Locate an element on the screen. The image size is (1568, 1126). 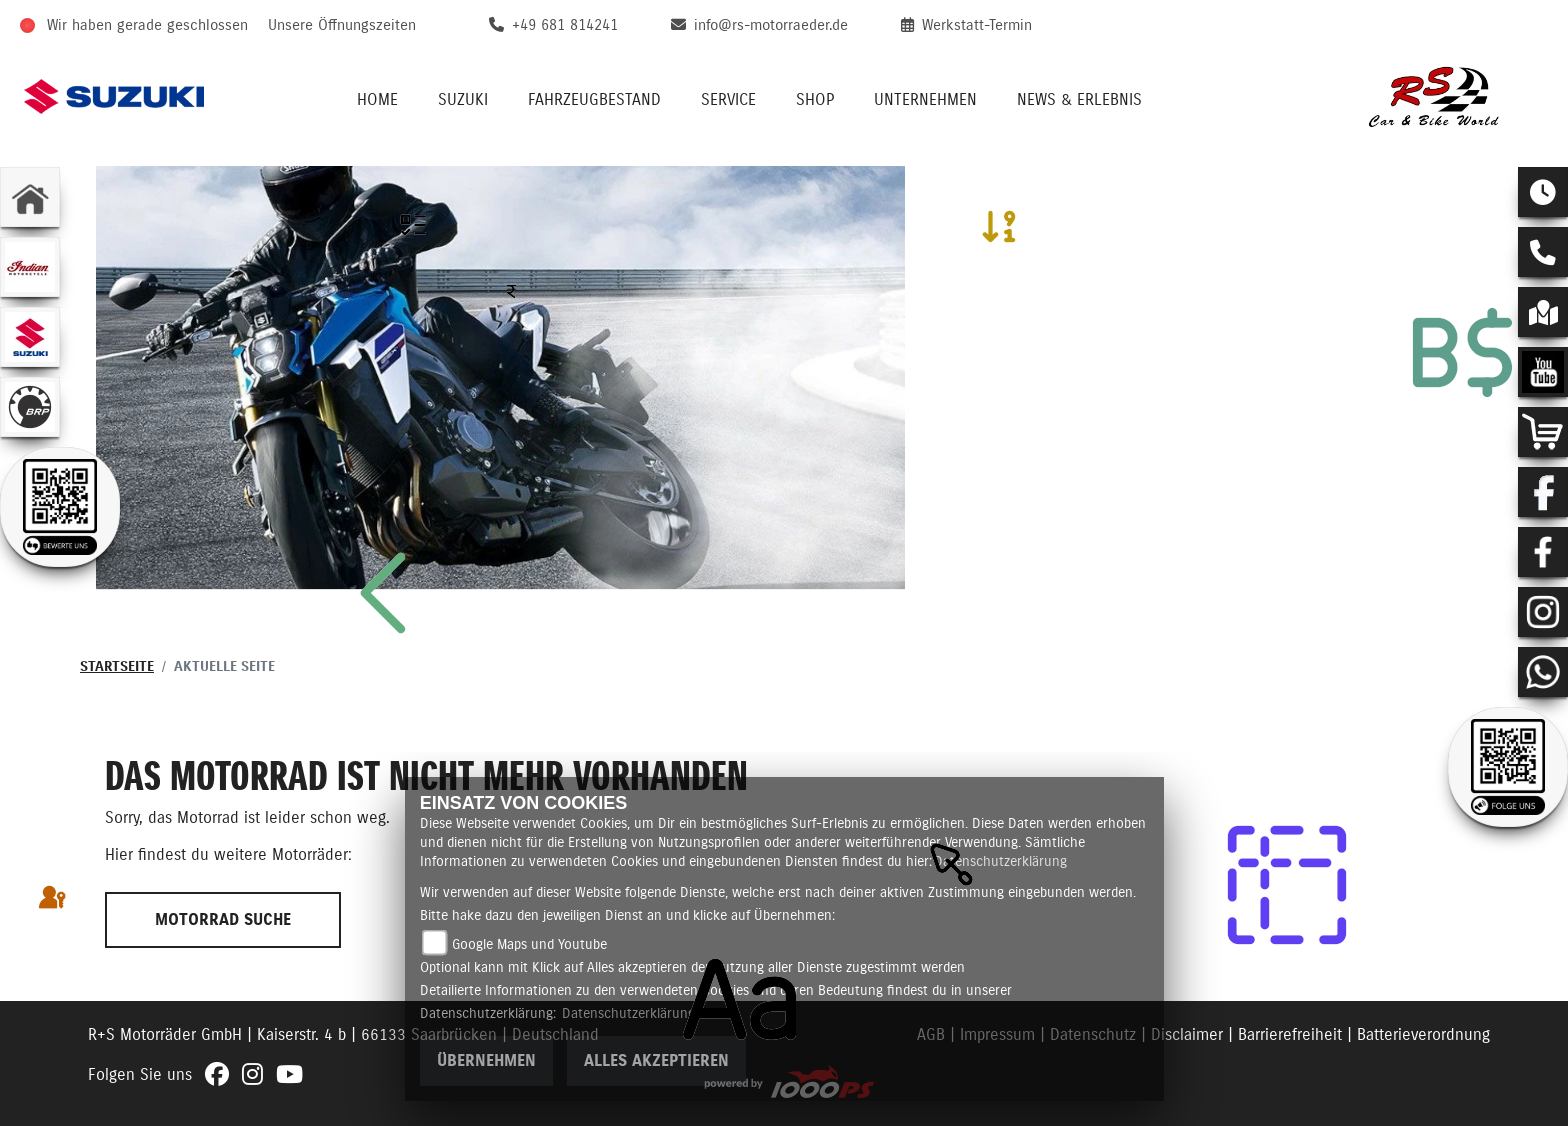
sign in with passkey authentication is located at coordinates (52, 898).